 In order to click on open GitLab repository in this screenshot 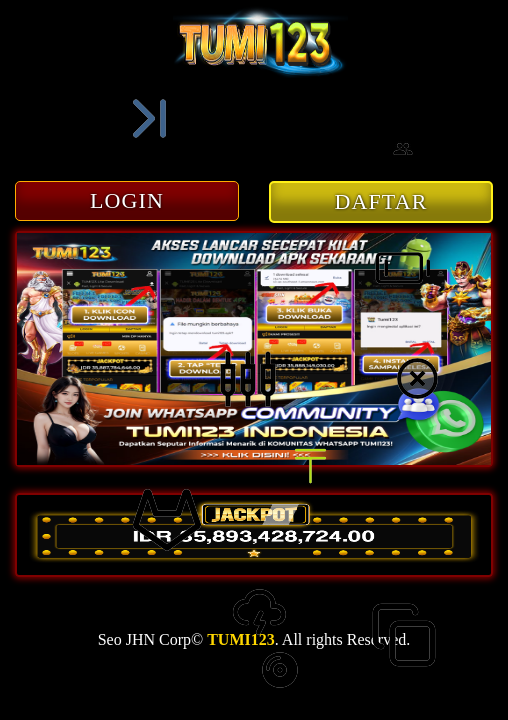, I will do `click(167, 520)`.